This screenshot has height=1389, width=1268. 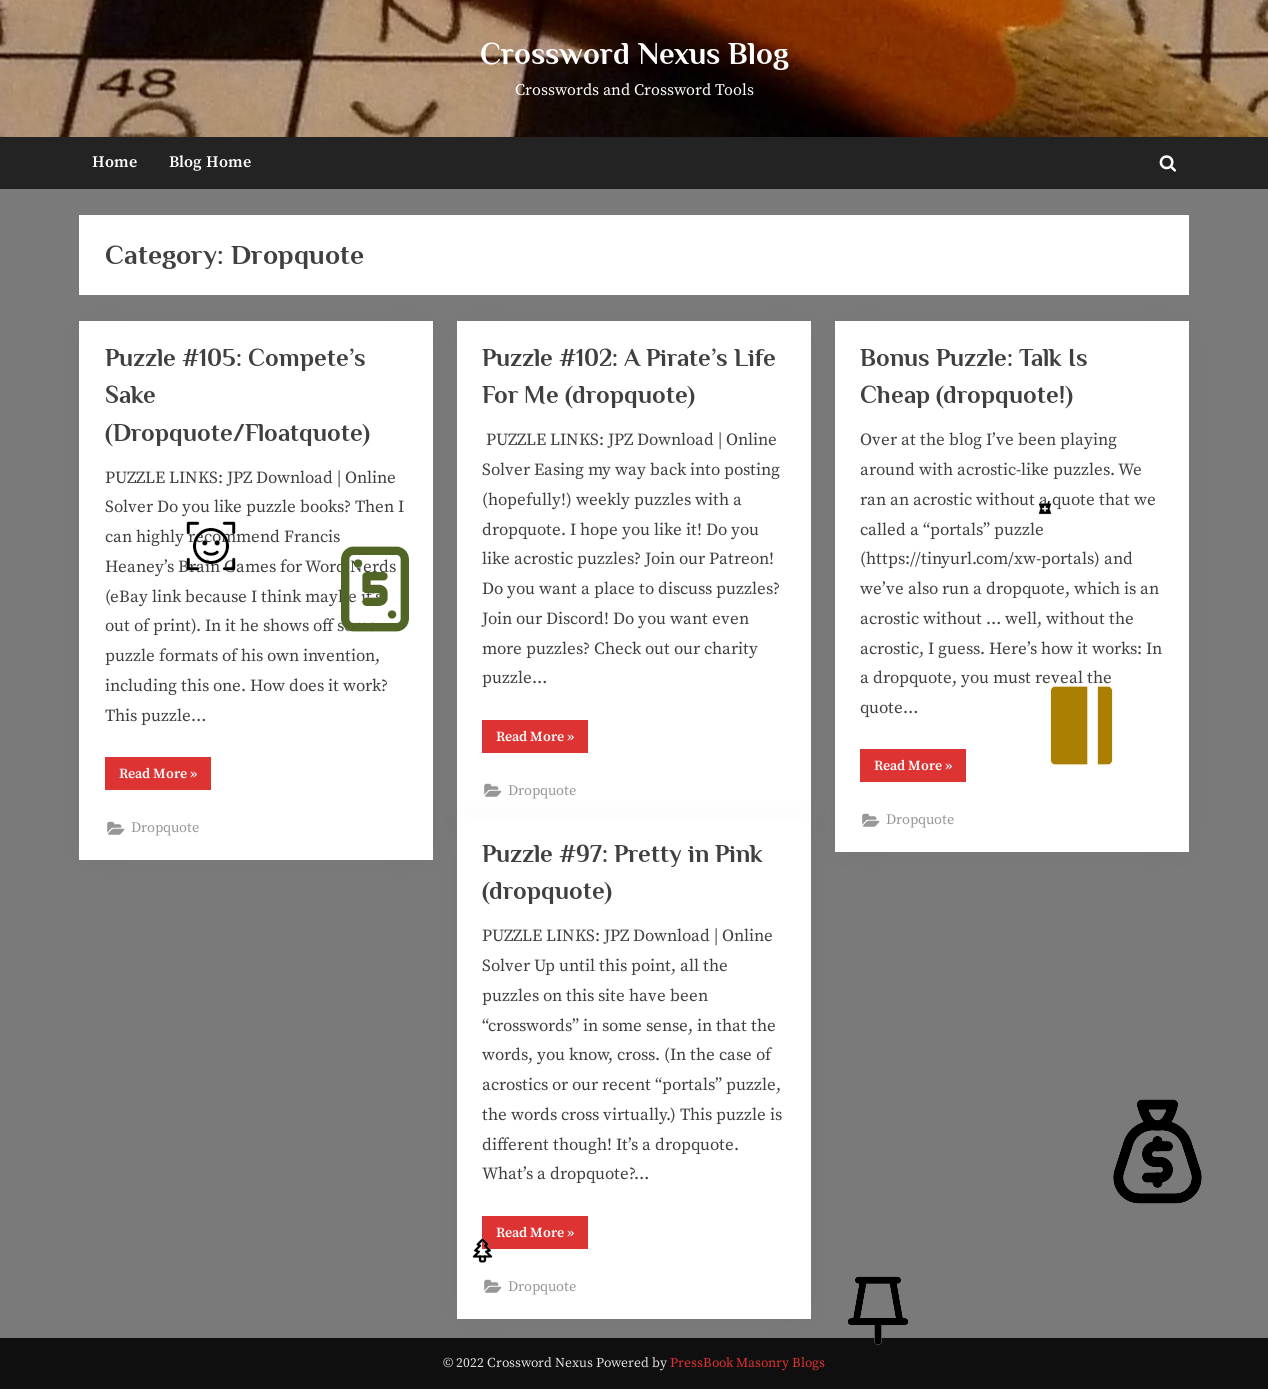 What do you see at coordinates (482, 1250) in the screenshot?
I see `indicates holiday or seasonal content` at bounding box center [482, 1250].